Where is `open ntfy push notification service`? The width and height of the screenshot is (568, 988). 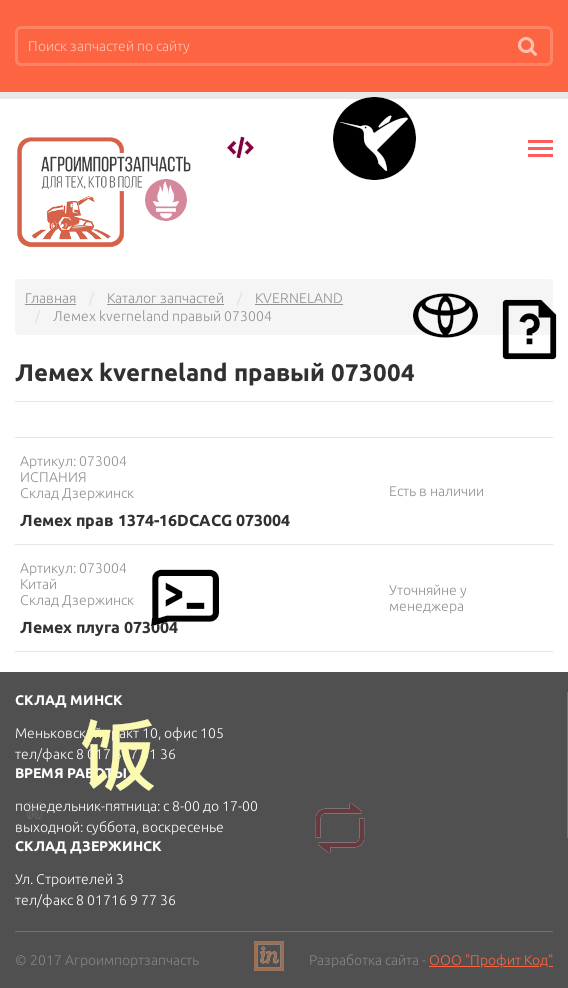 open ntfy push notification service is located at coordinates (185, 598).